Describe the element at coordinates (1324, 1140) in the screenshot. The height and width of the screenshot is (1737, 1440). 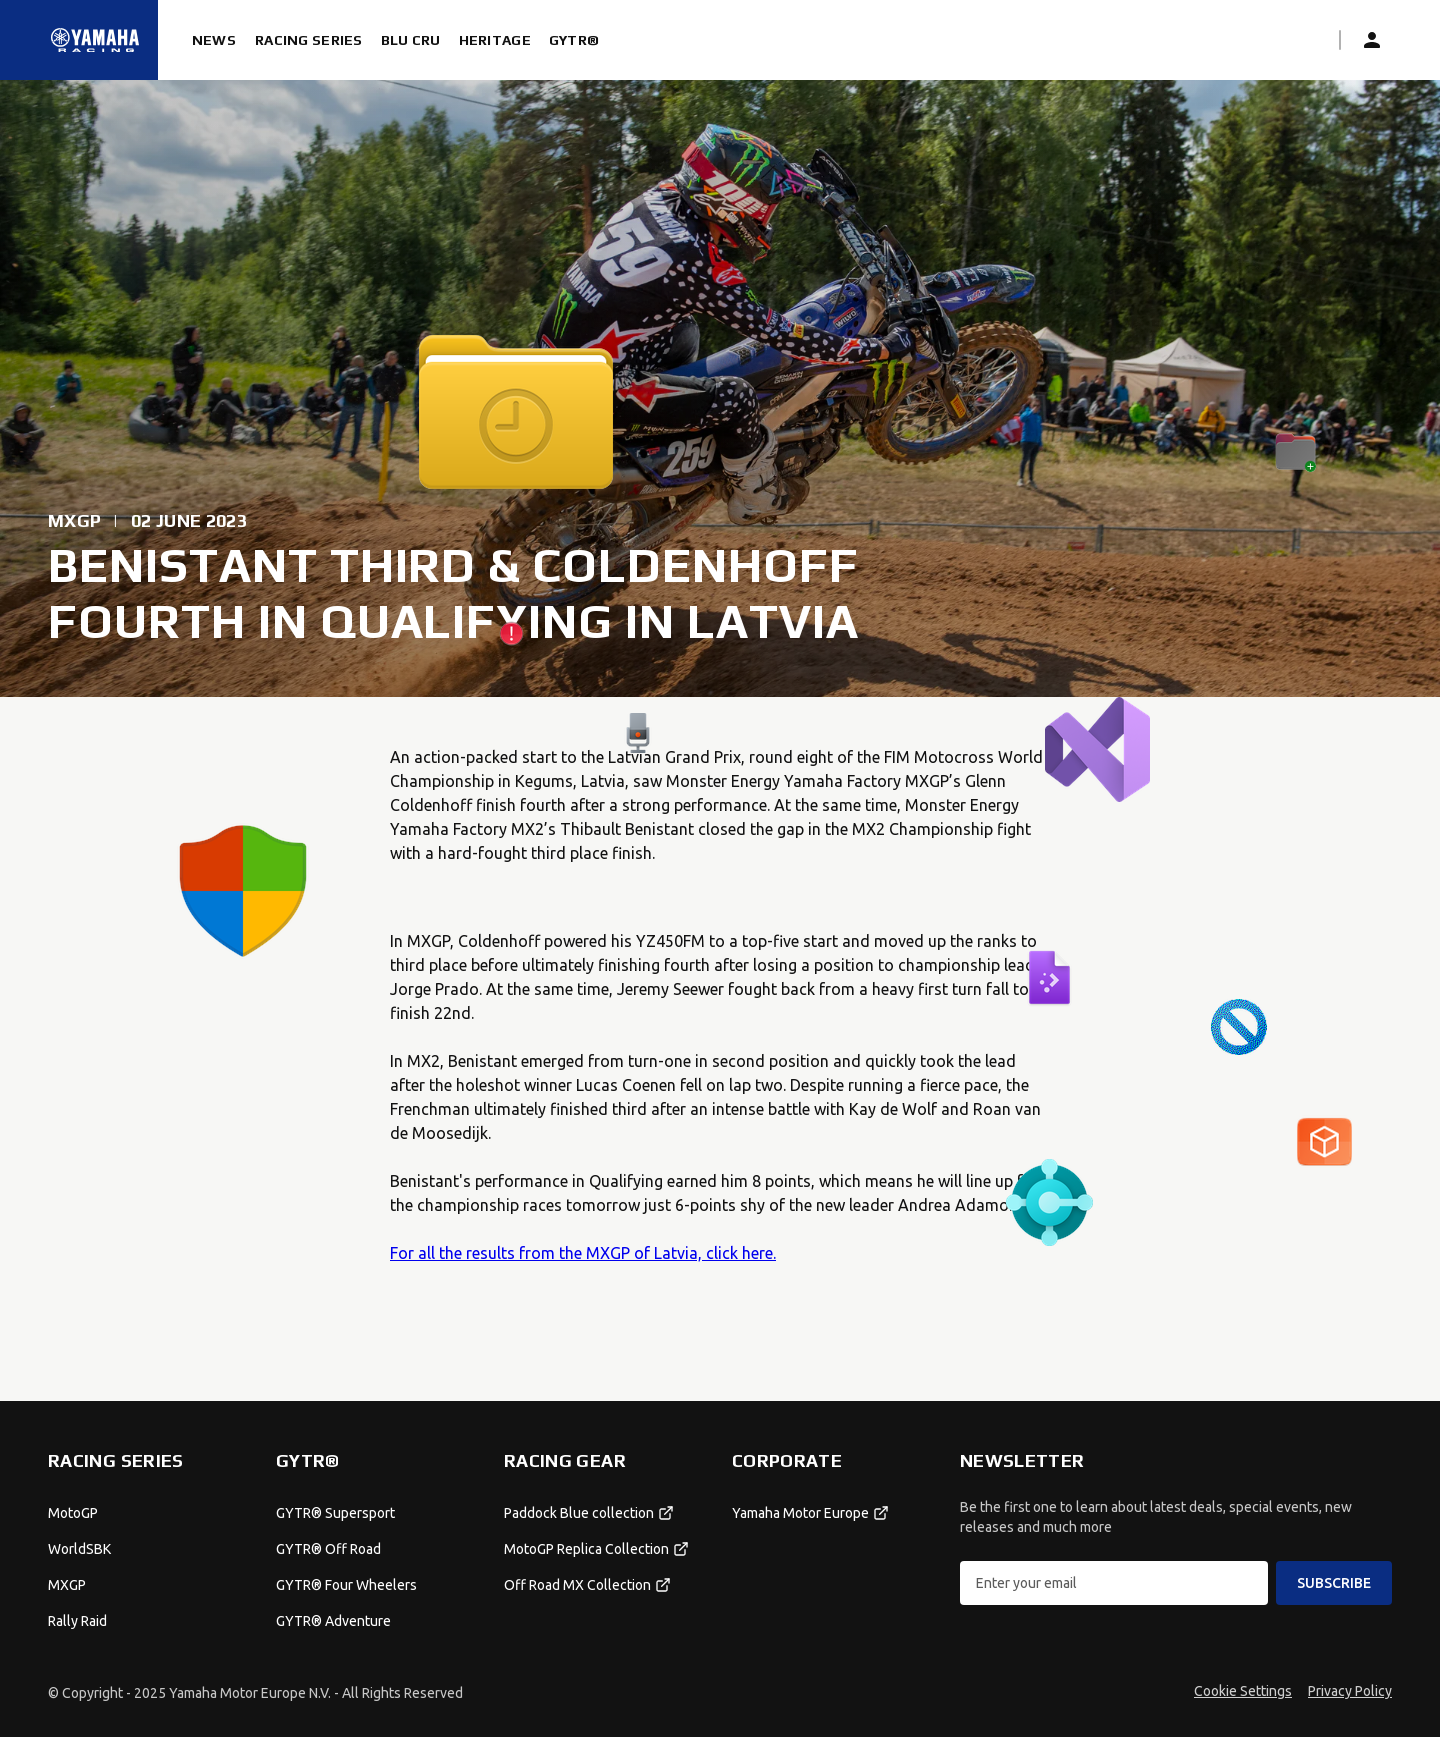
I see `3D model file in STL binary format` at that location.